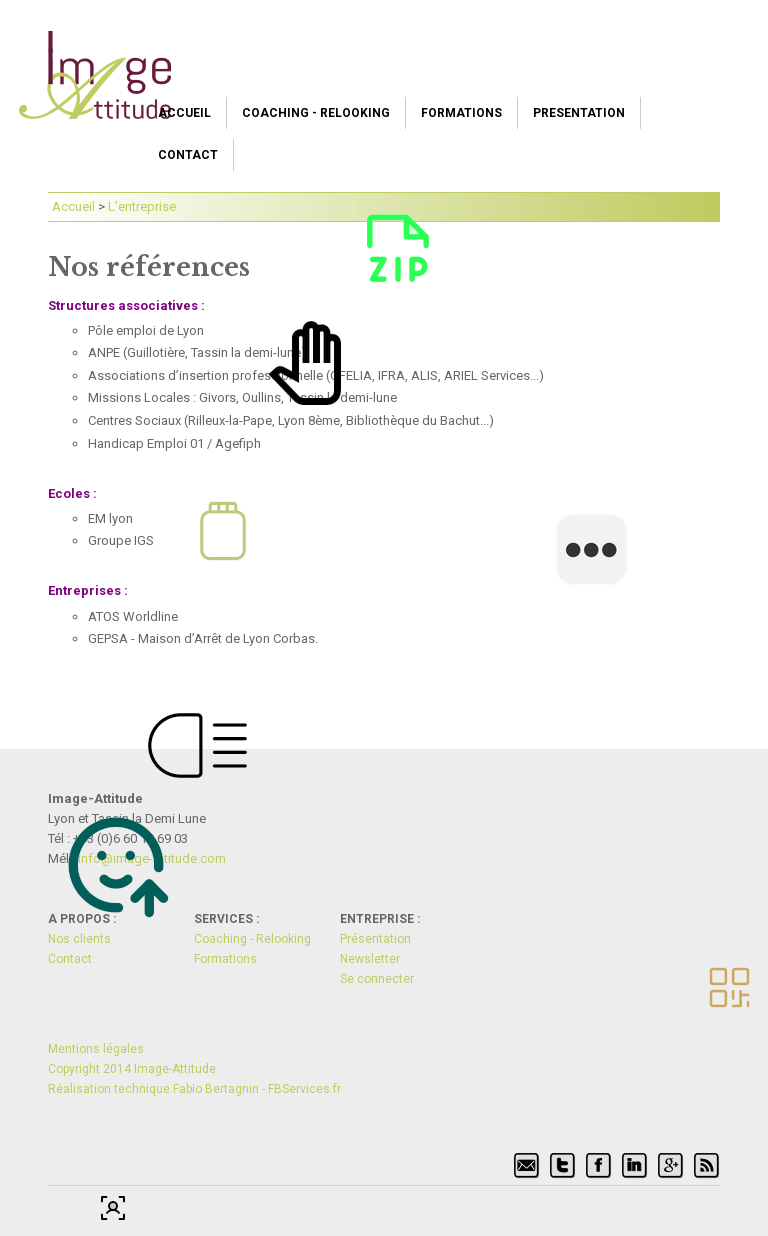  I want to click on view other applications or categories, so click(591, 549).